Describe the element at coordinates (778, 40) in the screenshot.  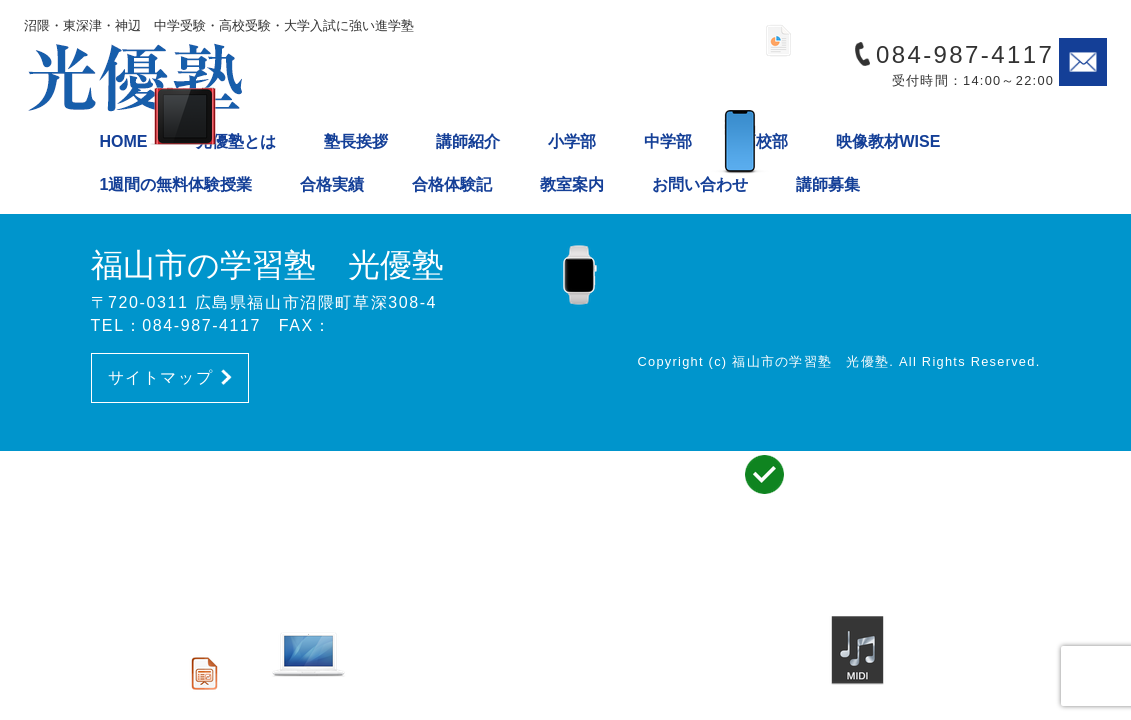
I see `open a presentation file` at that location.